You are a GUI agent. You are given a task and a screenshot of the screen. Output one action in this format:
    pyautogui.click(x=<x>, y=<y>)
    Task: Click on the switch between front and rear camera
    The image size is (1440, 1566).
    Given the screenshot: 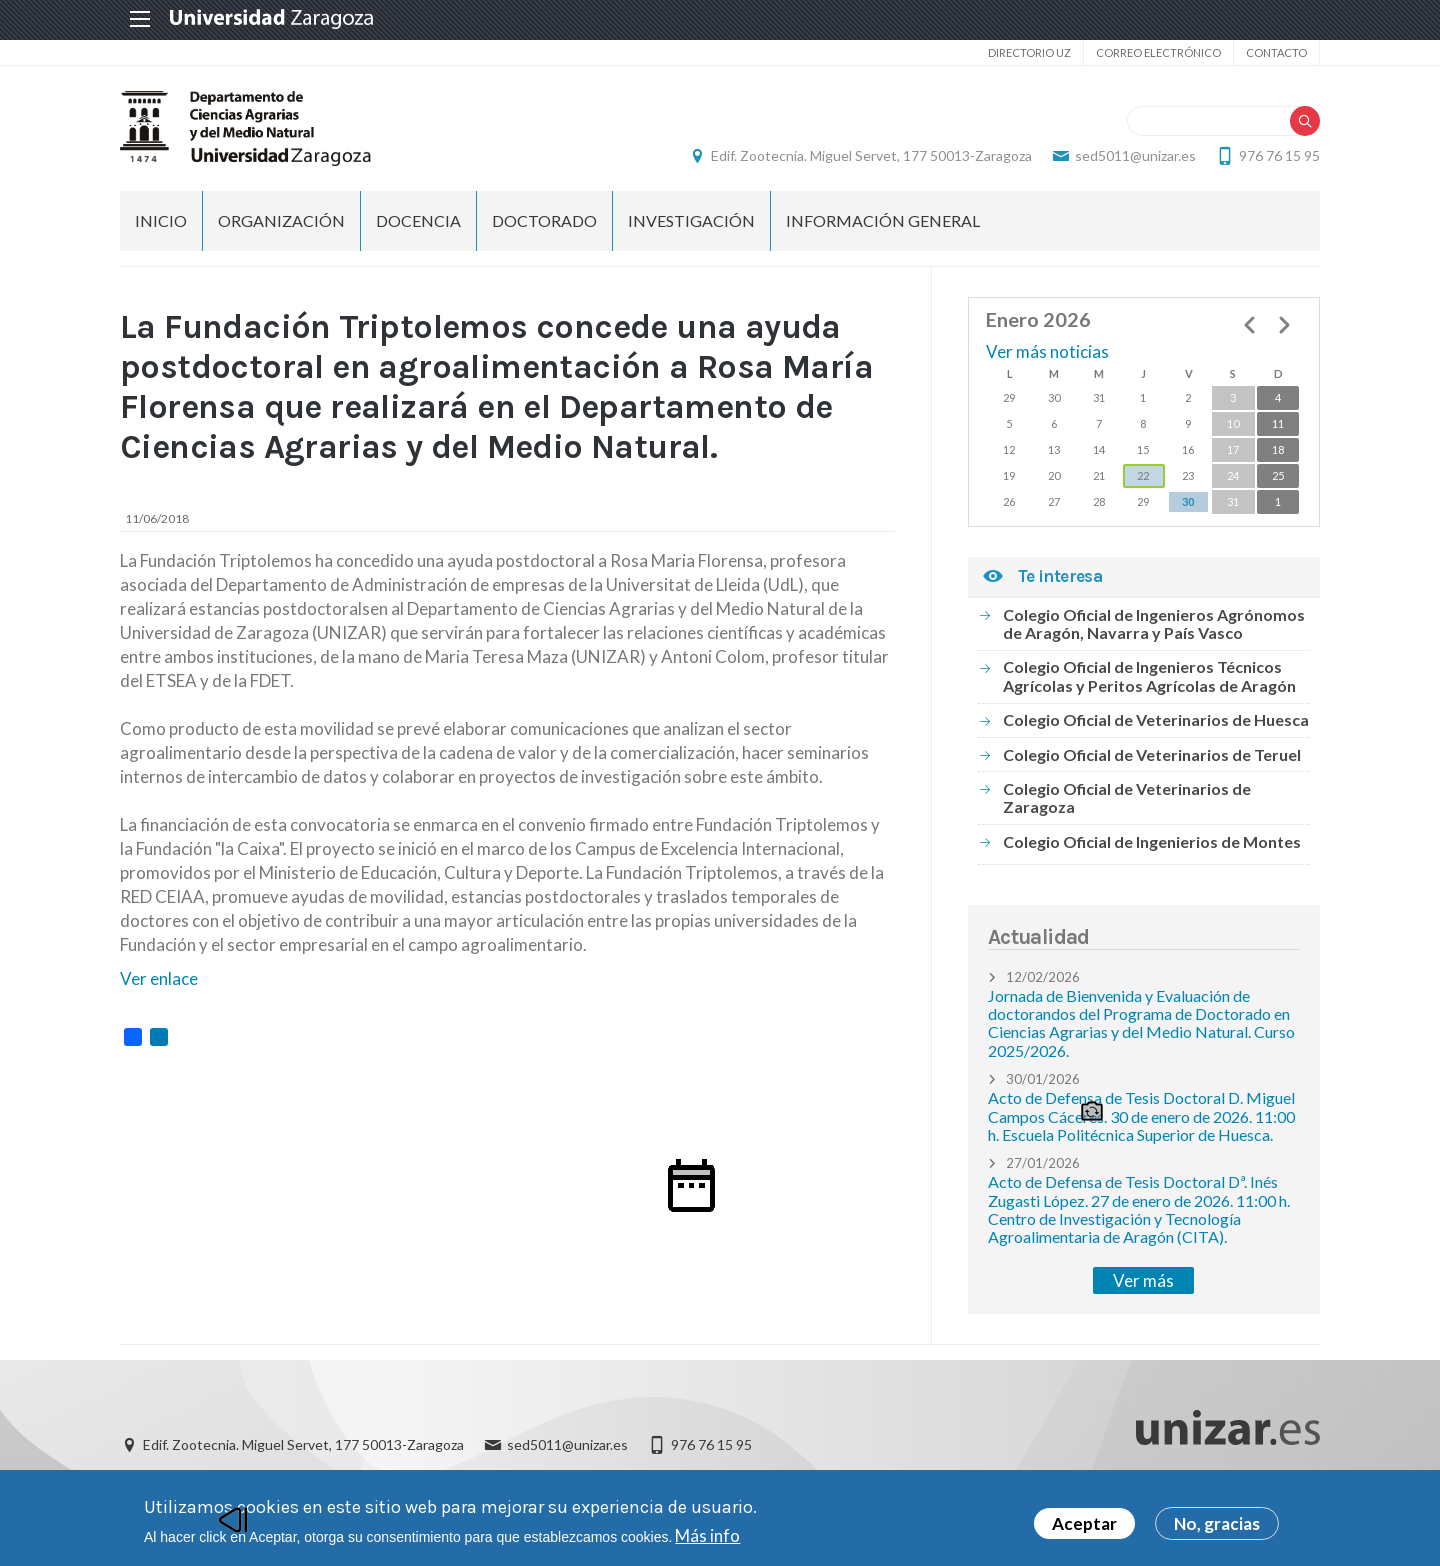 What is the action you would take?
    pyautogui.click(x=1092, y=1111)
    